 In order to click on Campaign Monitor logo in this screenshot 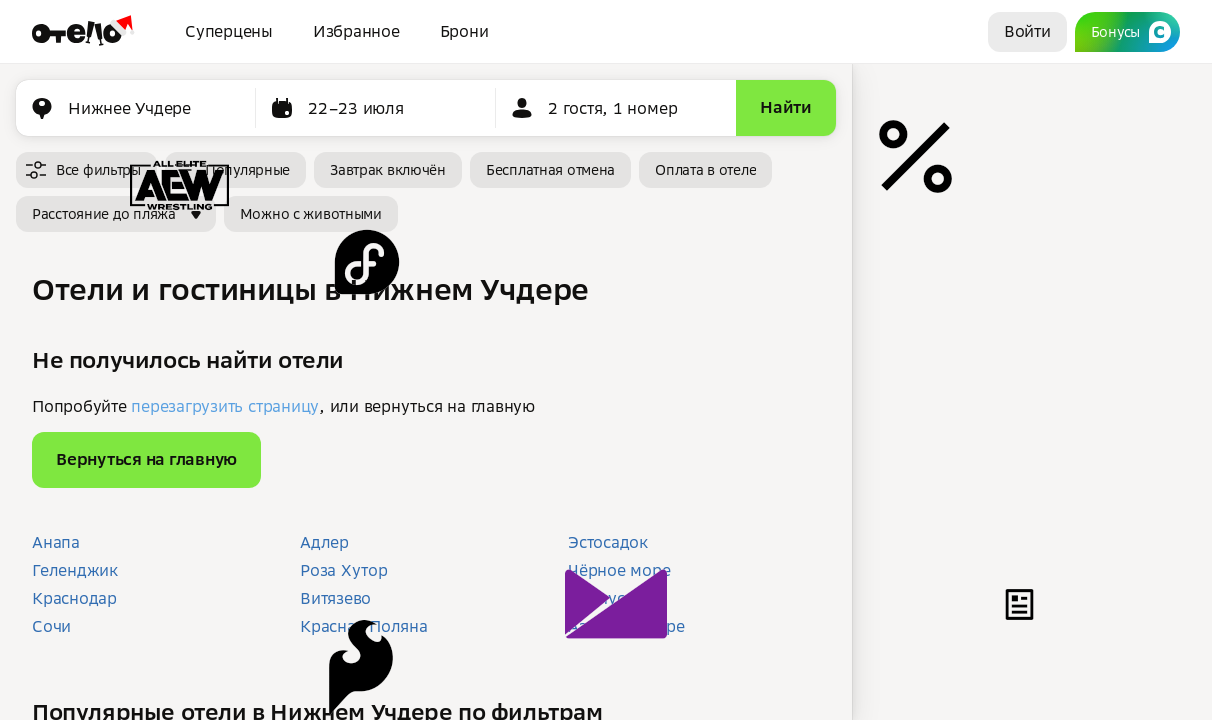, I will do `click(616, 604)`.